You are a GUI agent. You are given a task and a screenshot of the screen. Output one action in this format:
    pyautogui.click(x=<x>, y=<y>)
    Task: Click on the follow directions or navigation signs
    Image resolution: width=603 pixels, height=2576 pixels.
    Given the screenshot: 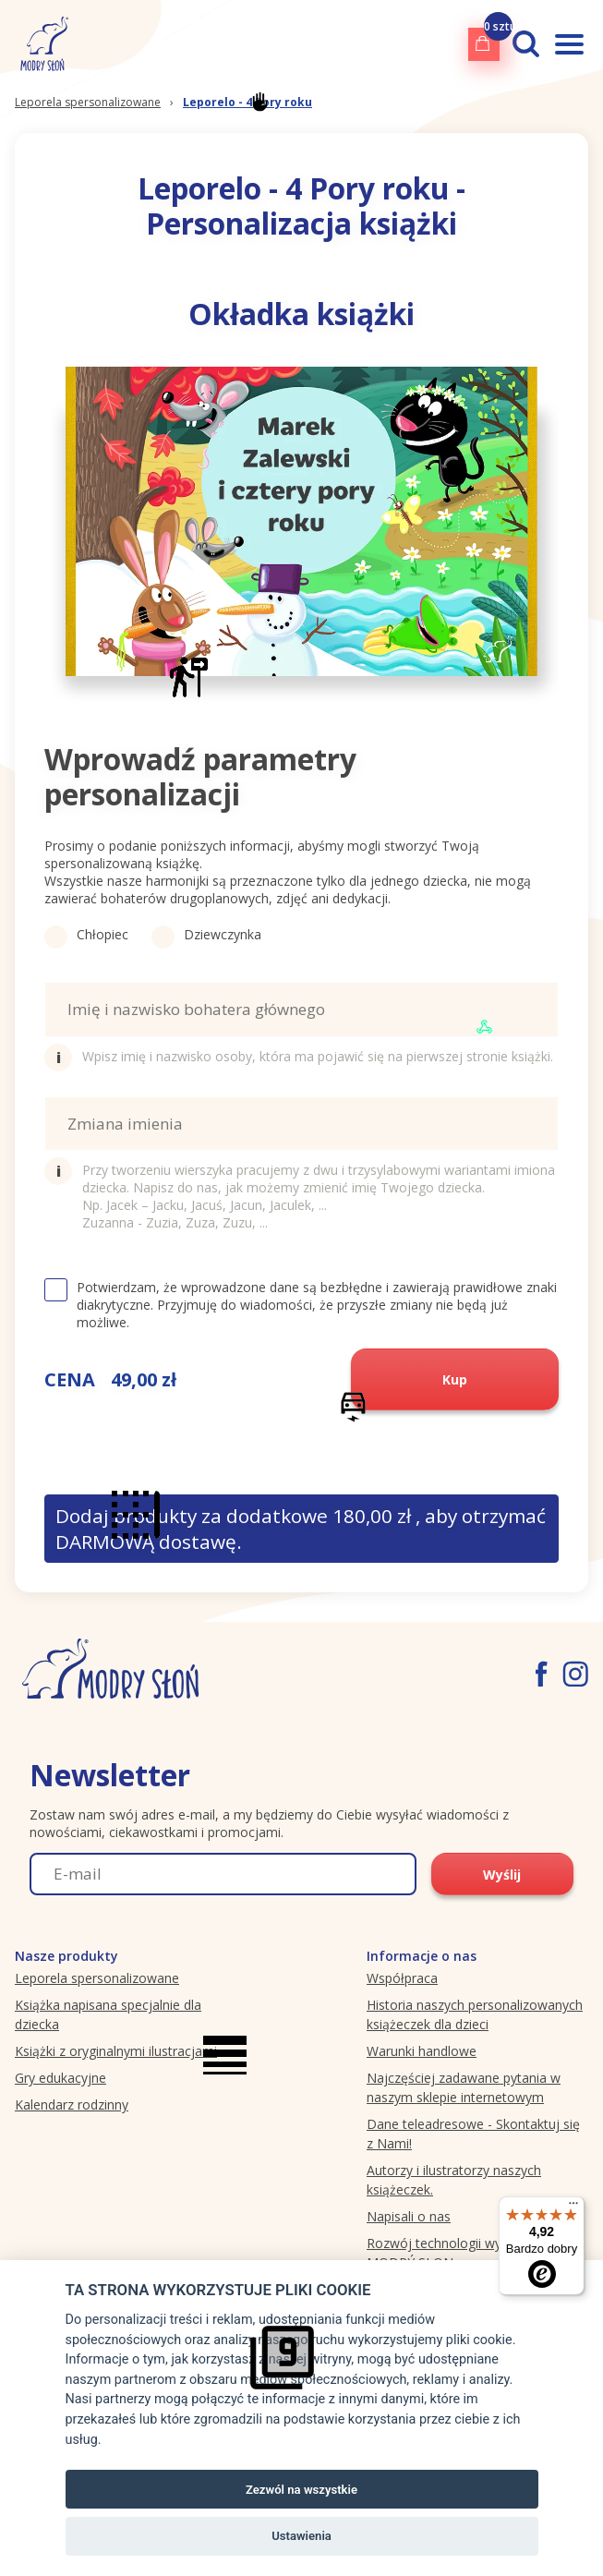 What is the action you would take?
    pyautogui.click(x=188, y=676)
    